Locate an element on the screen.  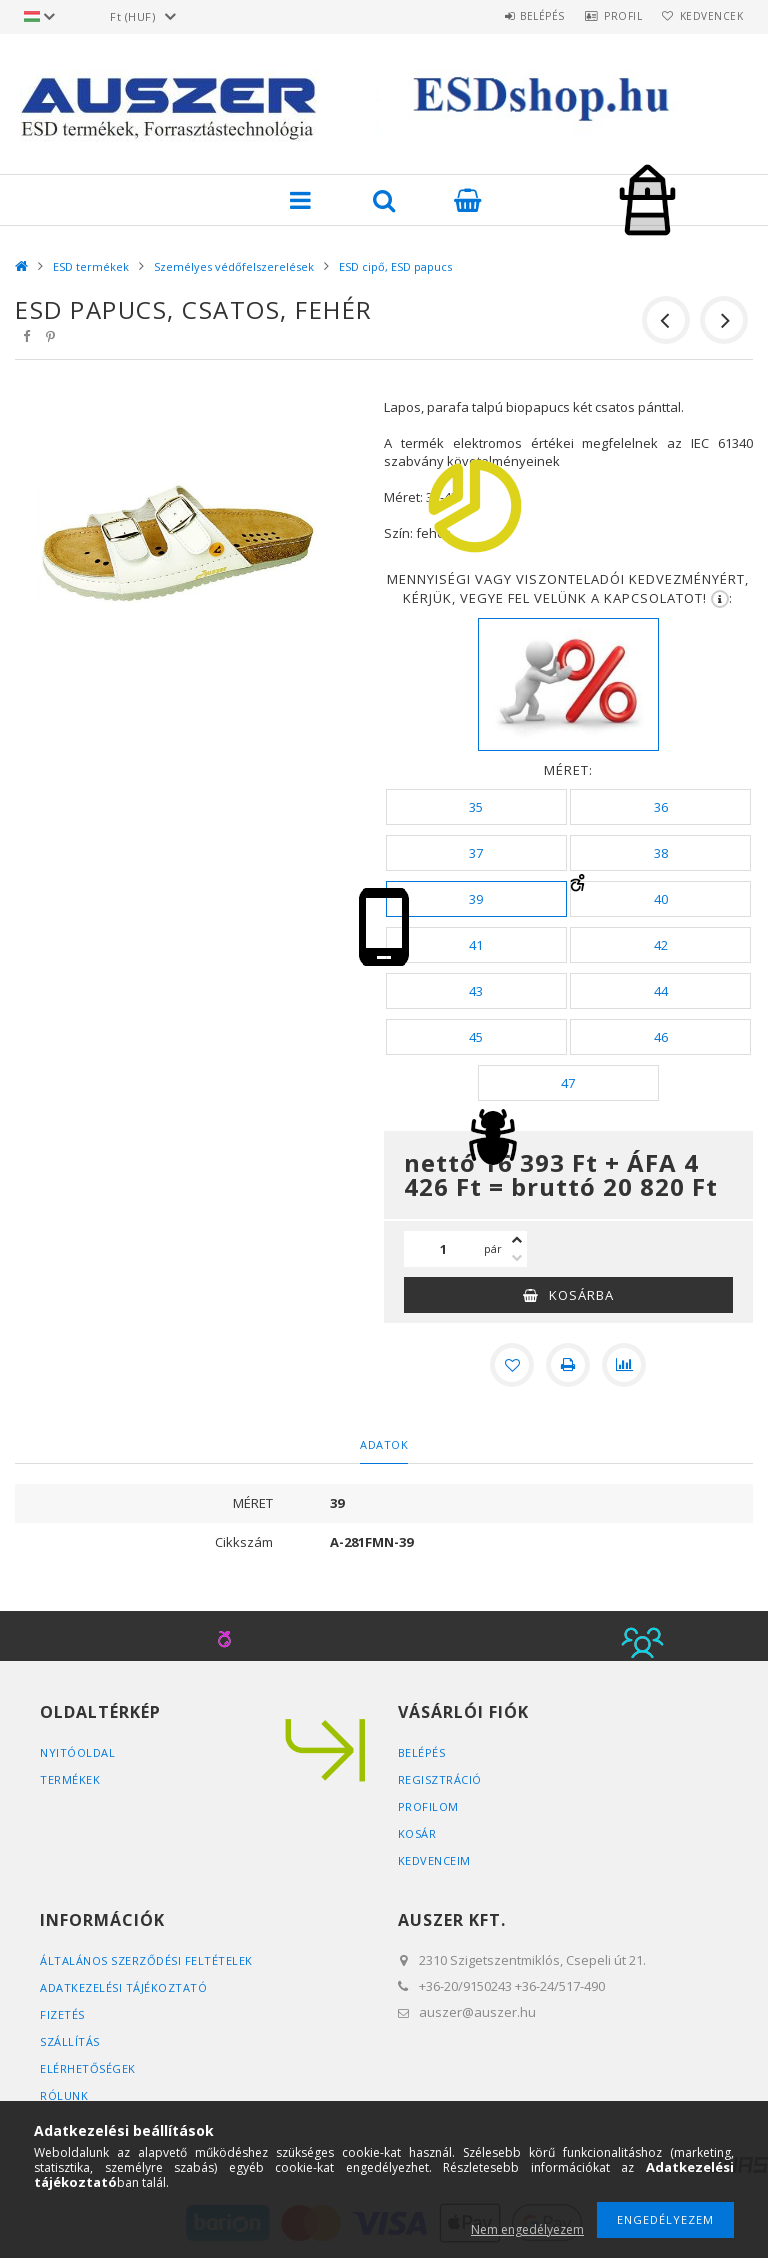
access guidance or navigation features is located at coordinates (647, 202).